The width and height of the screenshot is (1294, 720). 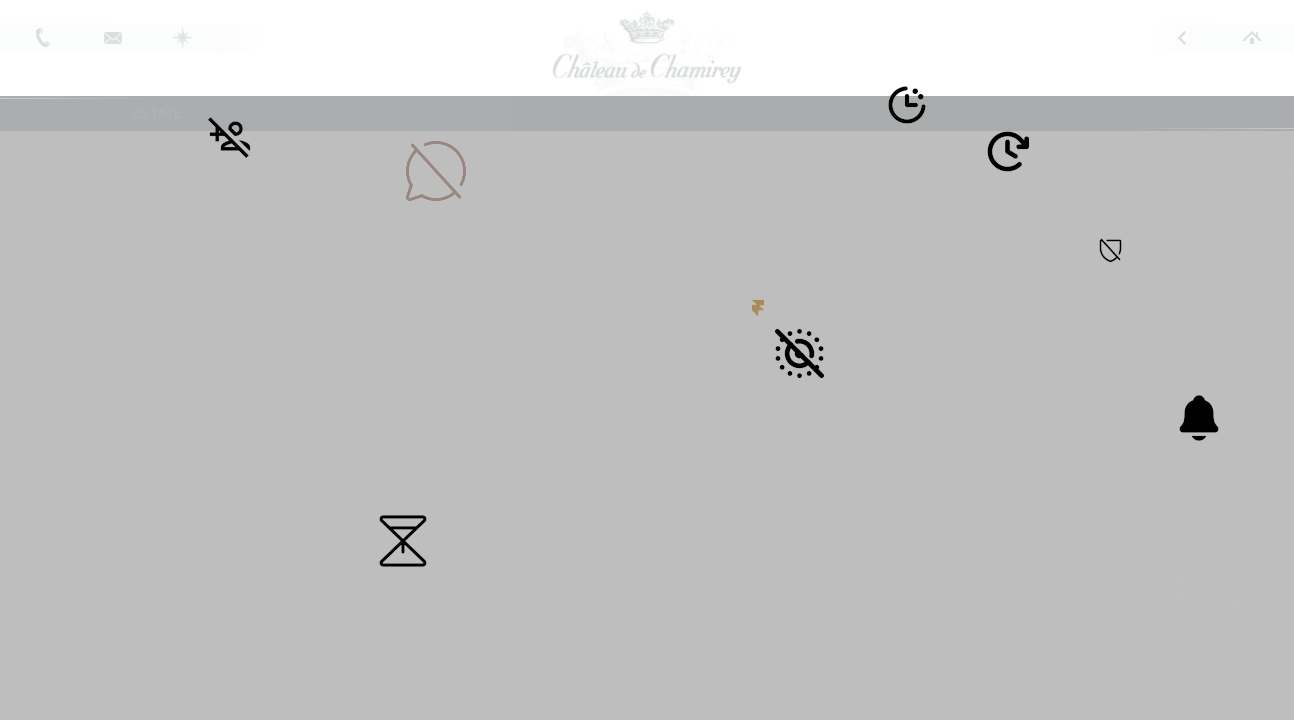 I want to click on indicates a process is in progress, so click(x=403, y=541).